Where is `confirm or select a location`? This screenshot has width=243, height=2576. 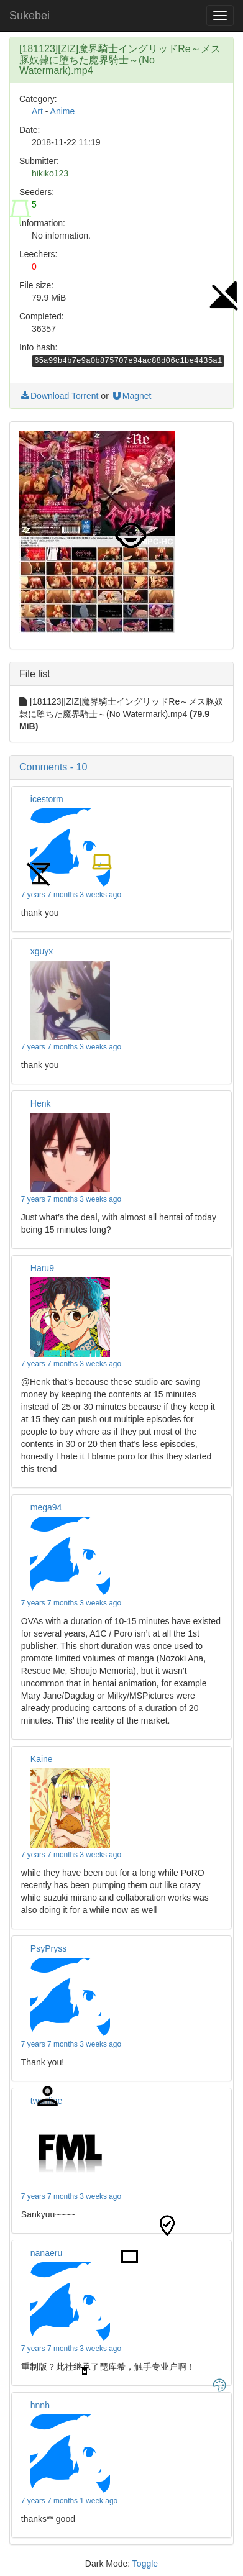
confirm or select a location is located at coordinates (167, 2226).